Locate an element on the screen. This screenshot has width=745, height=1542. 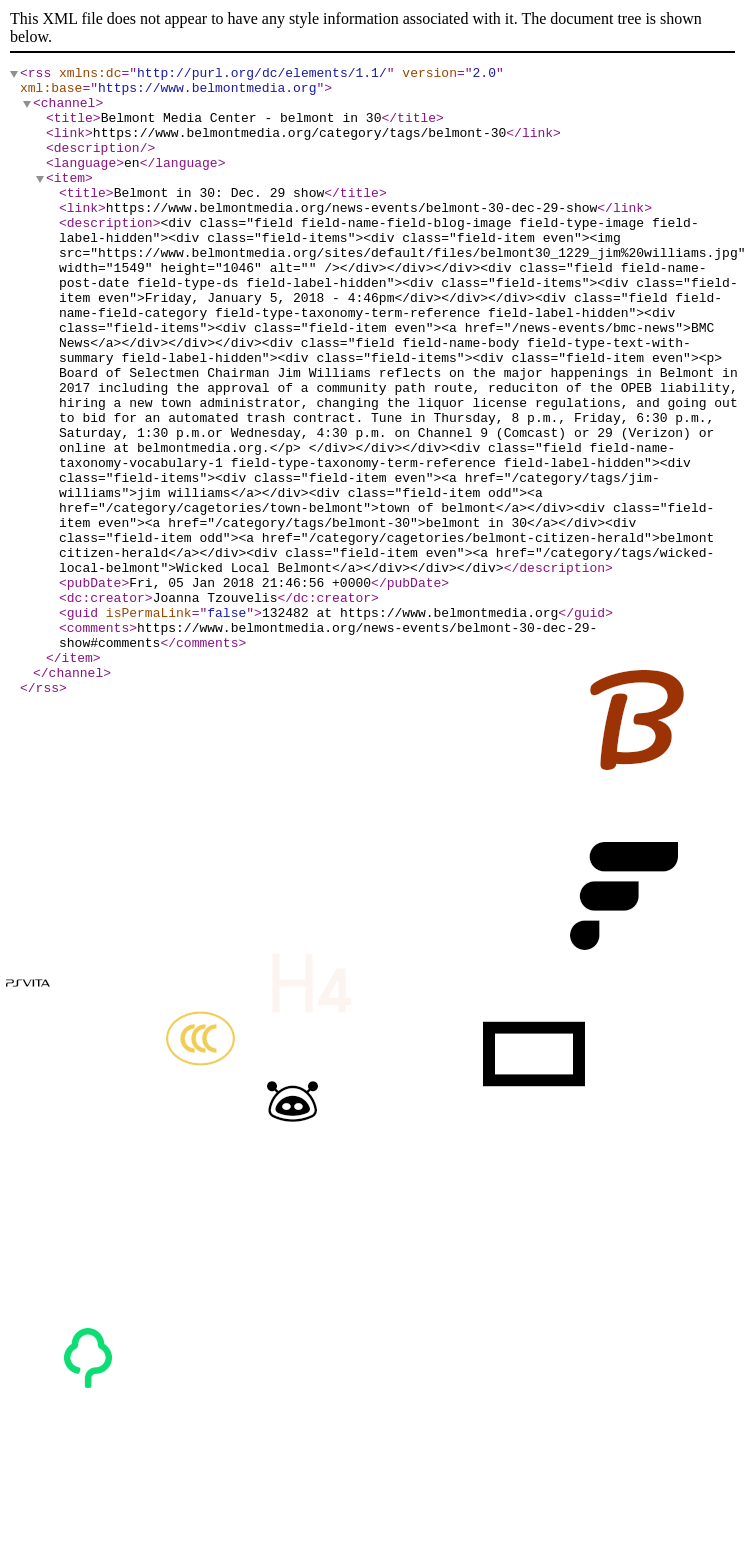
open brandfetch brand asset platform is located at coordinates (637, 720).